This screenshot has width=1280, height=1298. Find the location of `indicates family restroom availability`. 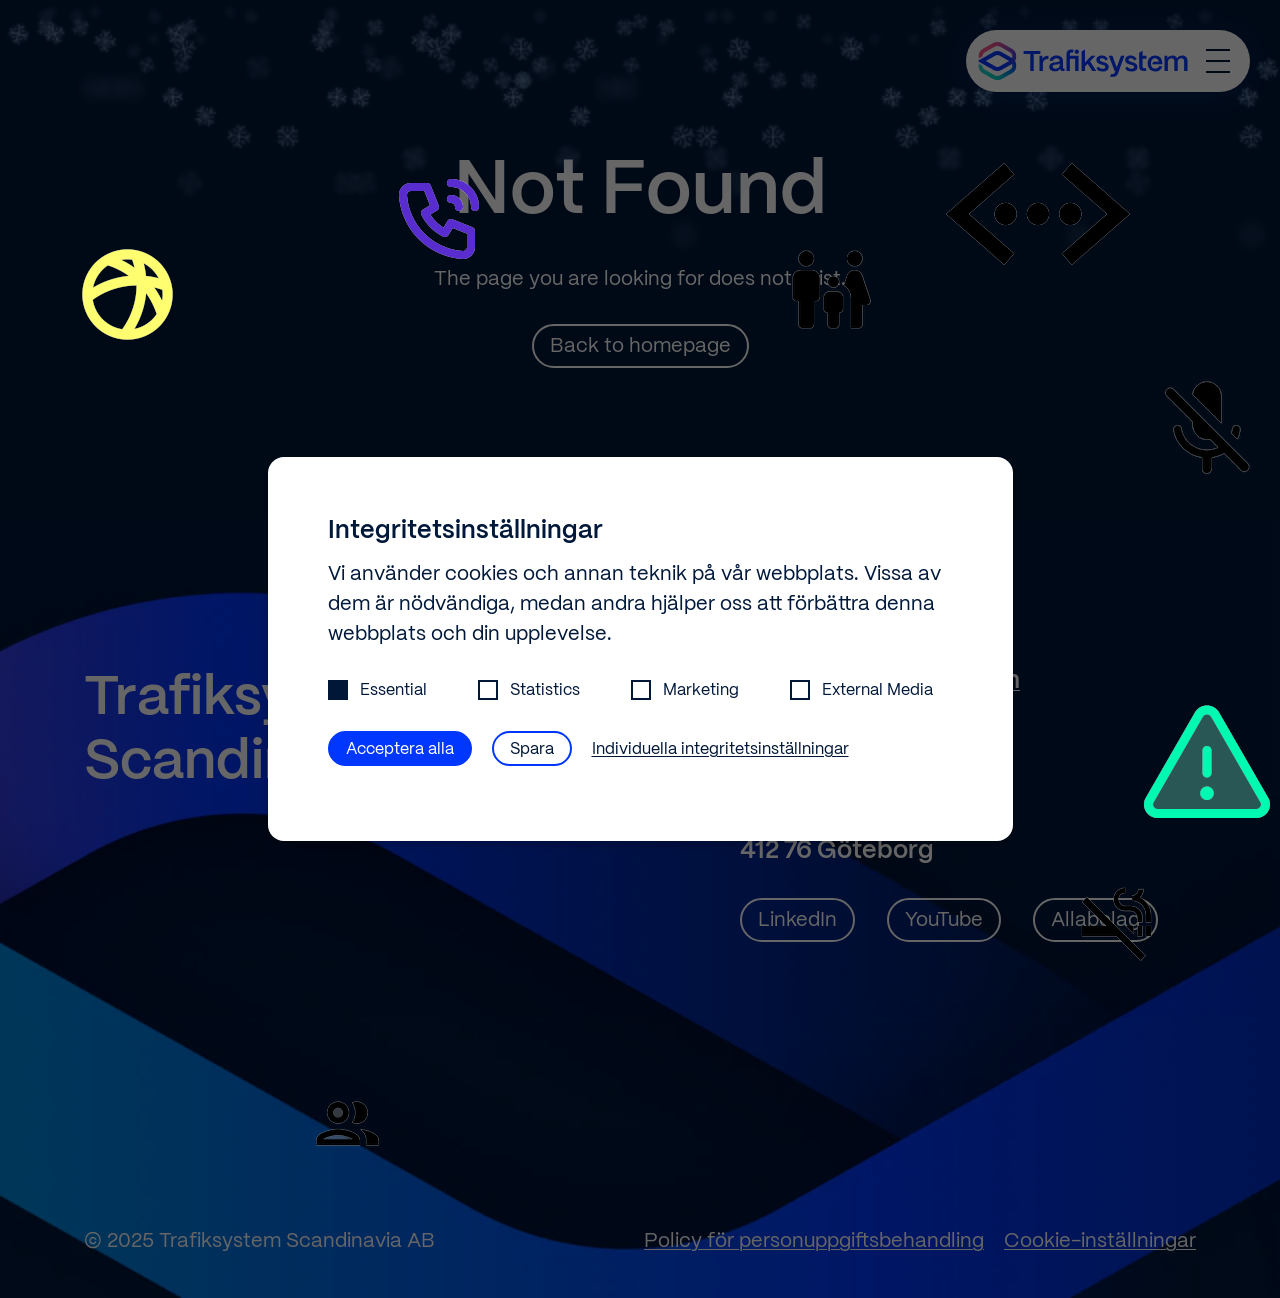

indicates family restroom availability is located at coordinates (831, 289).